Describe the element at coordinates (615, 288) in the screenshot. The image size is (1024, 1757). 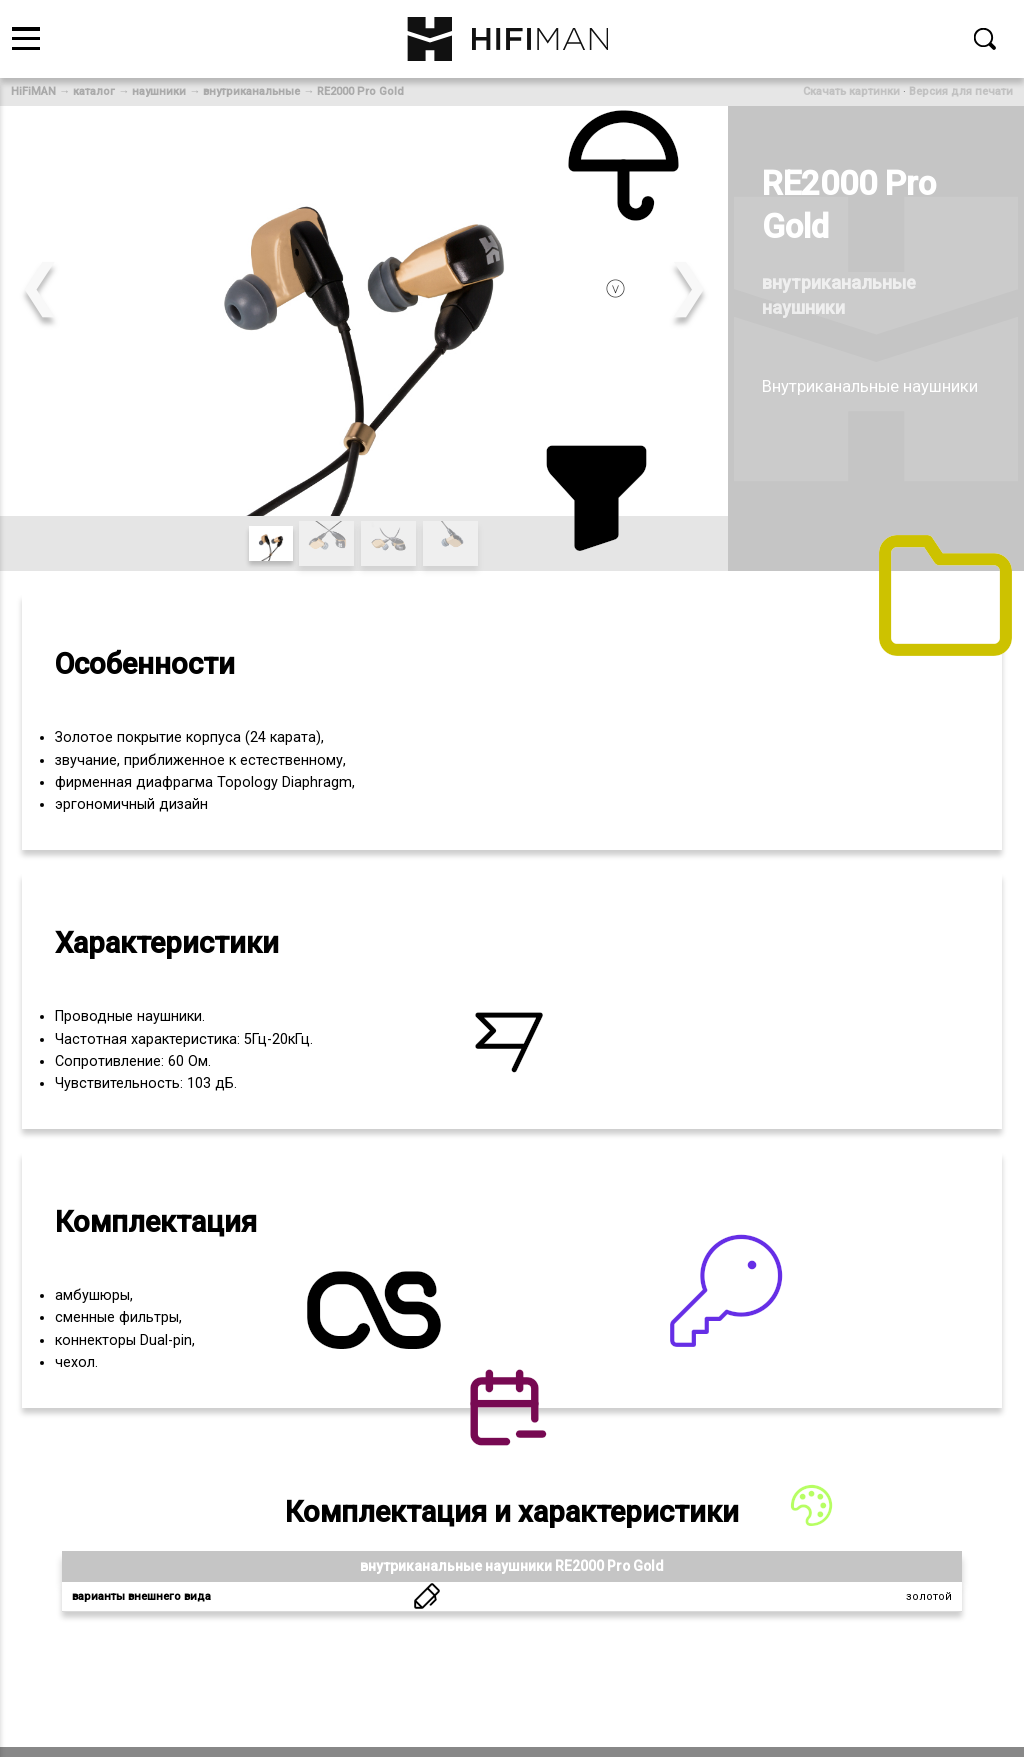
I see `indicates items or options starting with the letter V` at that location.